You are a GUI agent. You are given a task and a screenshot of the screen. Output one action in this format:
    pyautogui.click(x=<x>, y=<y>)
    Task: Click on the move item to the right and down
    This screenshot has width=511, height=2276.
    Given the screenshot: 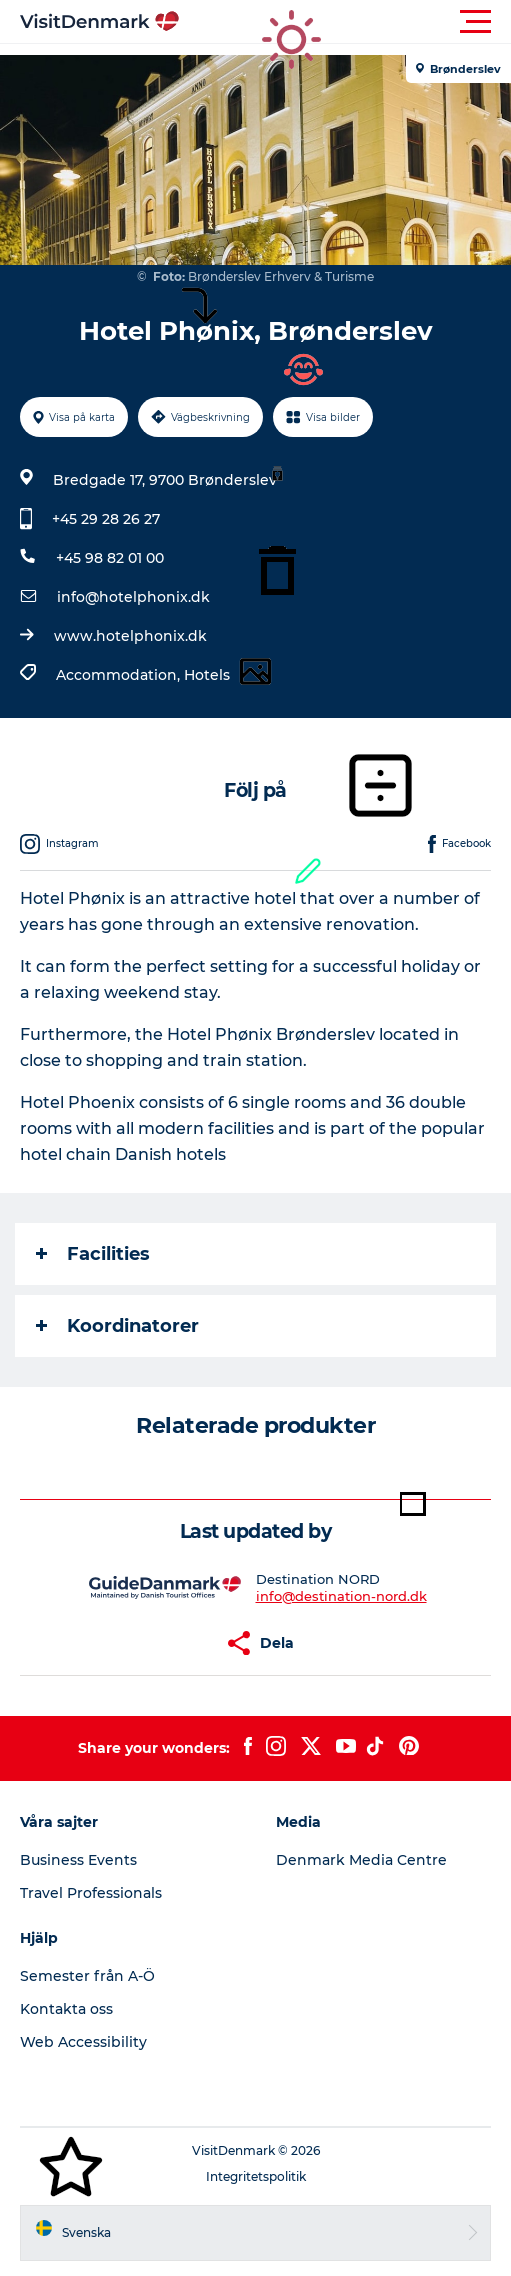 What is the action you would take?
    pyautogui.click(x=199, y=305)
    